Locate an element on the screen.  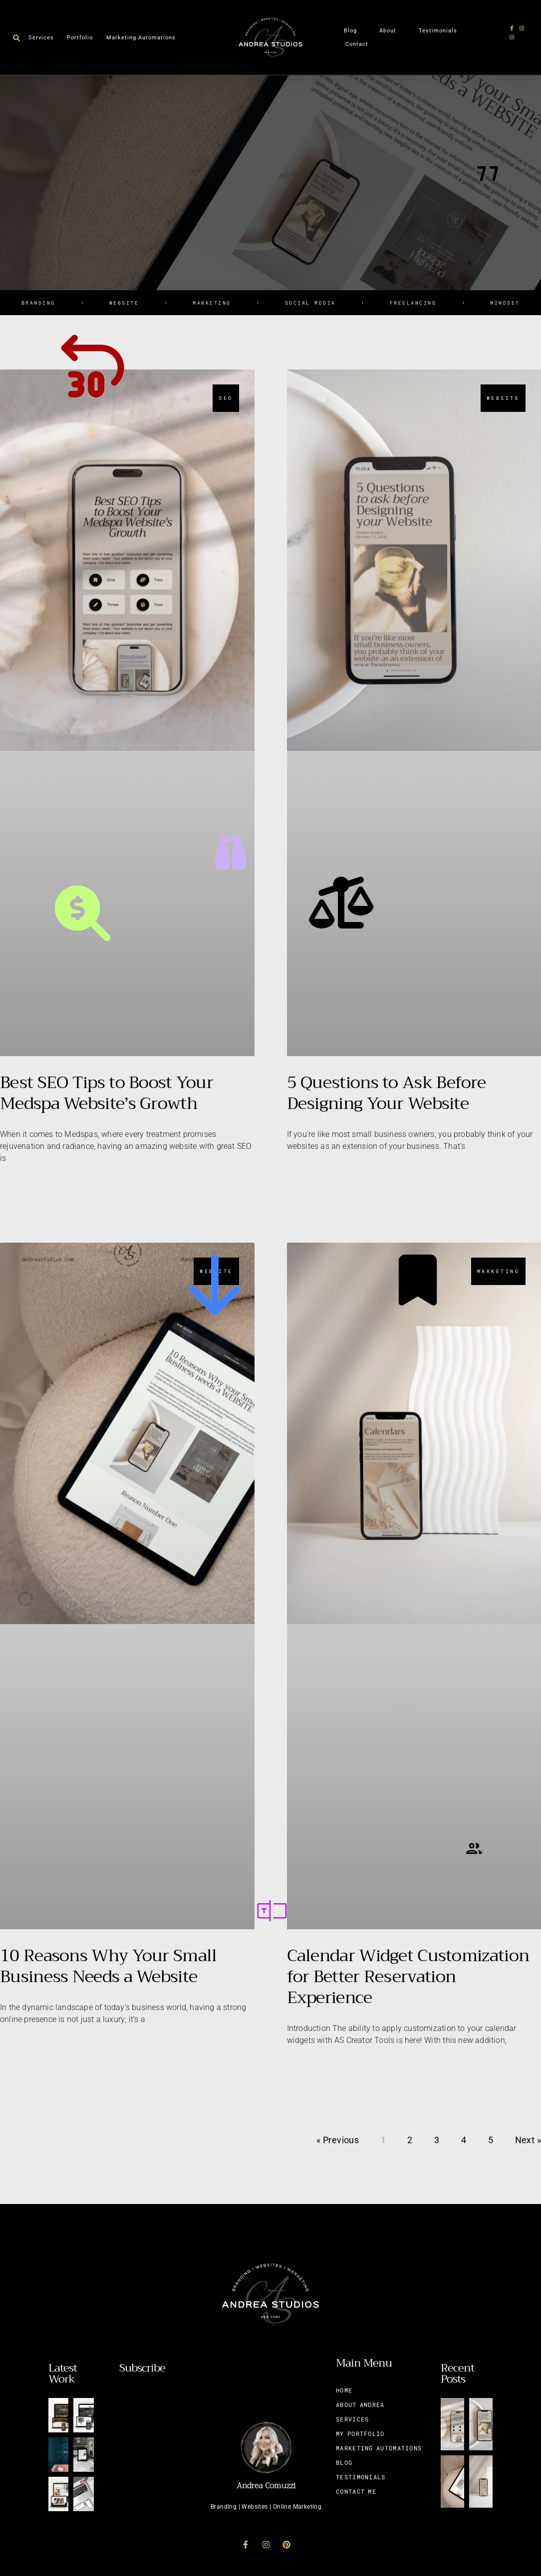
save this item for later is located at coordinates (418, 1280).